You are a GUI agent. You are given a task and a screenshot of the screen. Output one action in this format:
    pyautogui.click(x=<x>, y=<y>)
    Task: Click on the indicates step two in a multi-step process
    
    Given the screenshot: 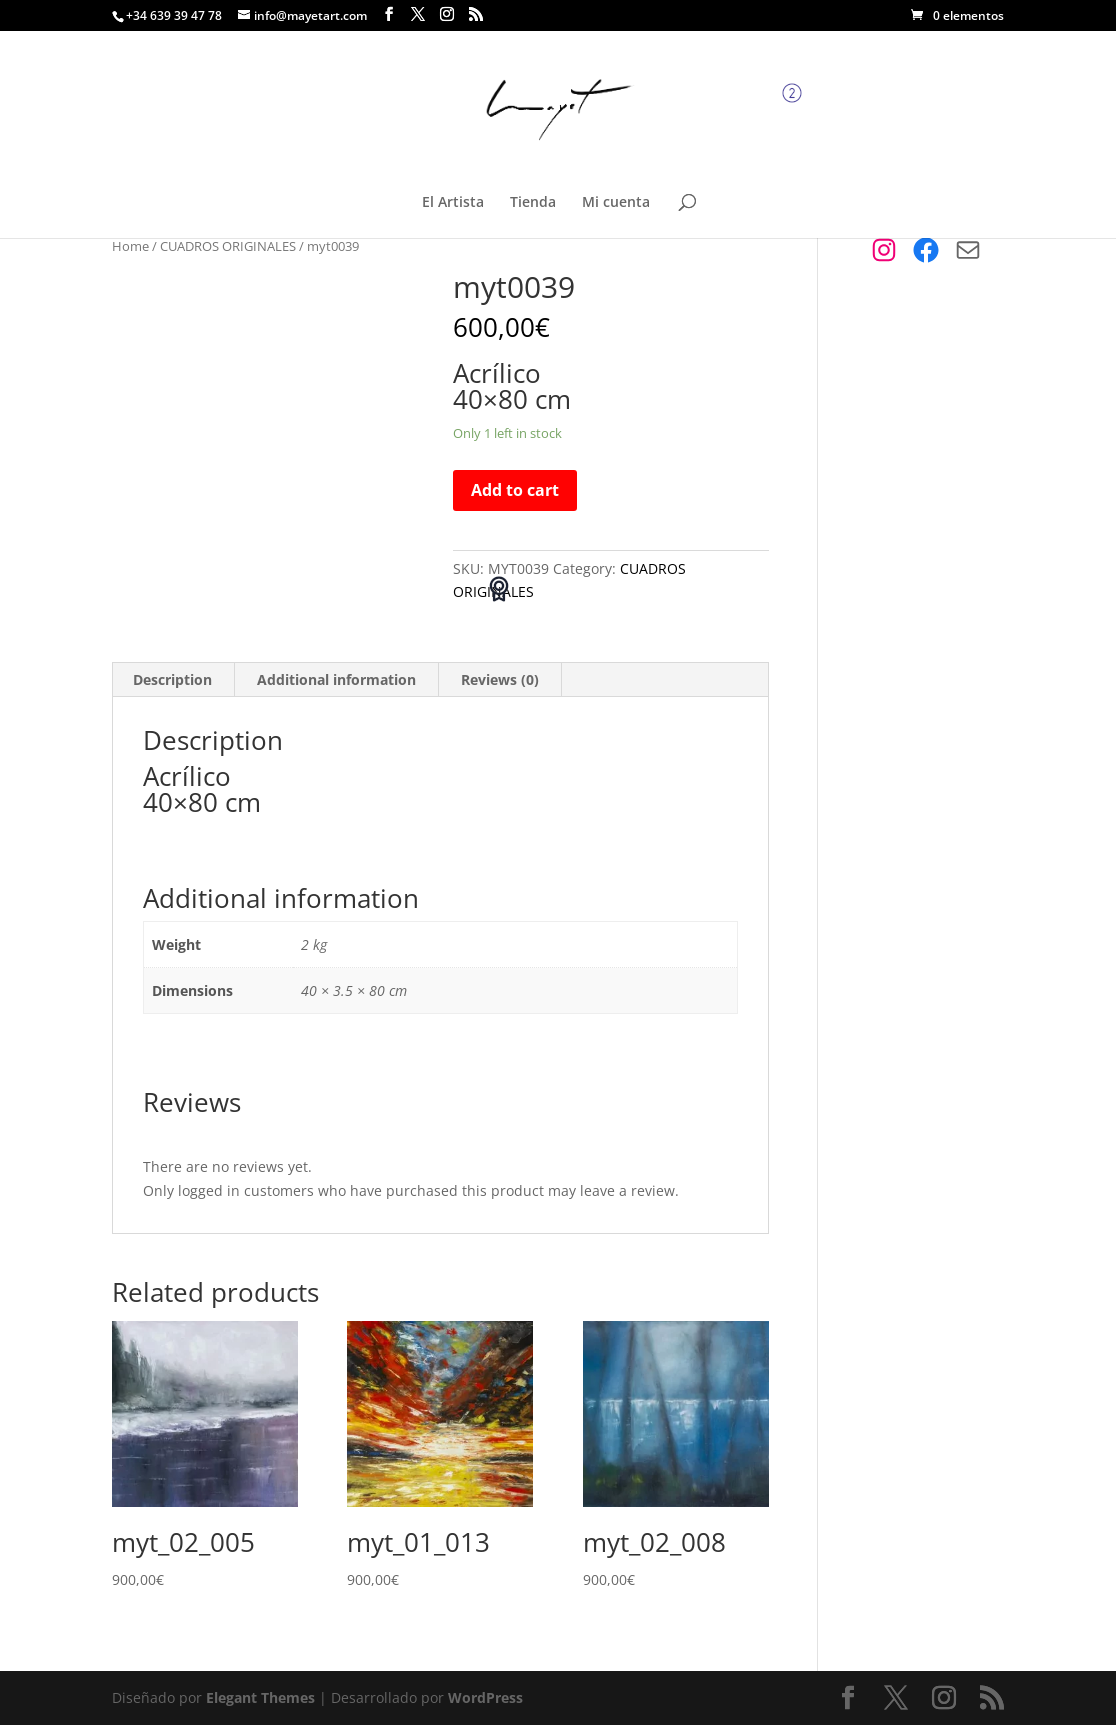 What is the action you would take?
    pyautogui.click(x=792, y=93)
    